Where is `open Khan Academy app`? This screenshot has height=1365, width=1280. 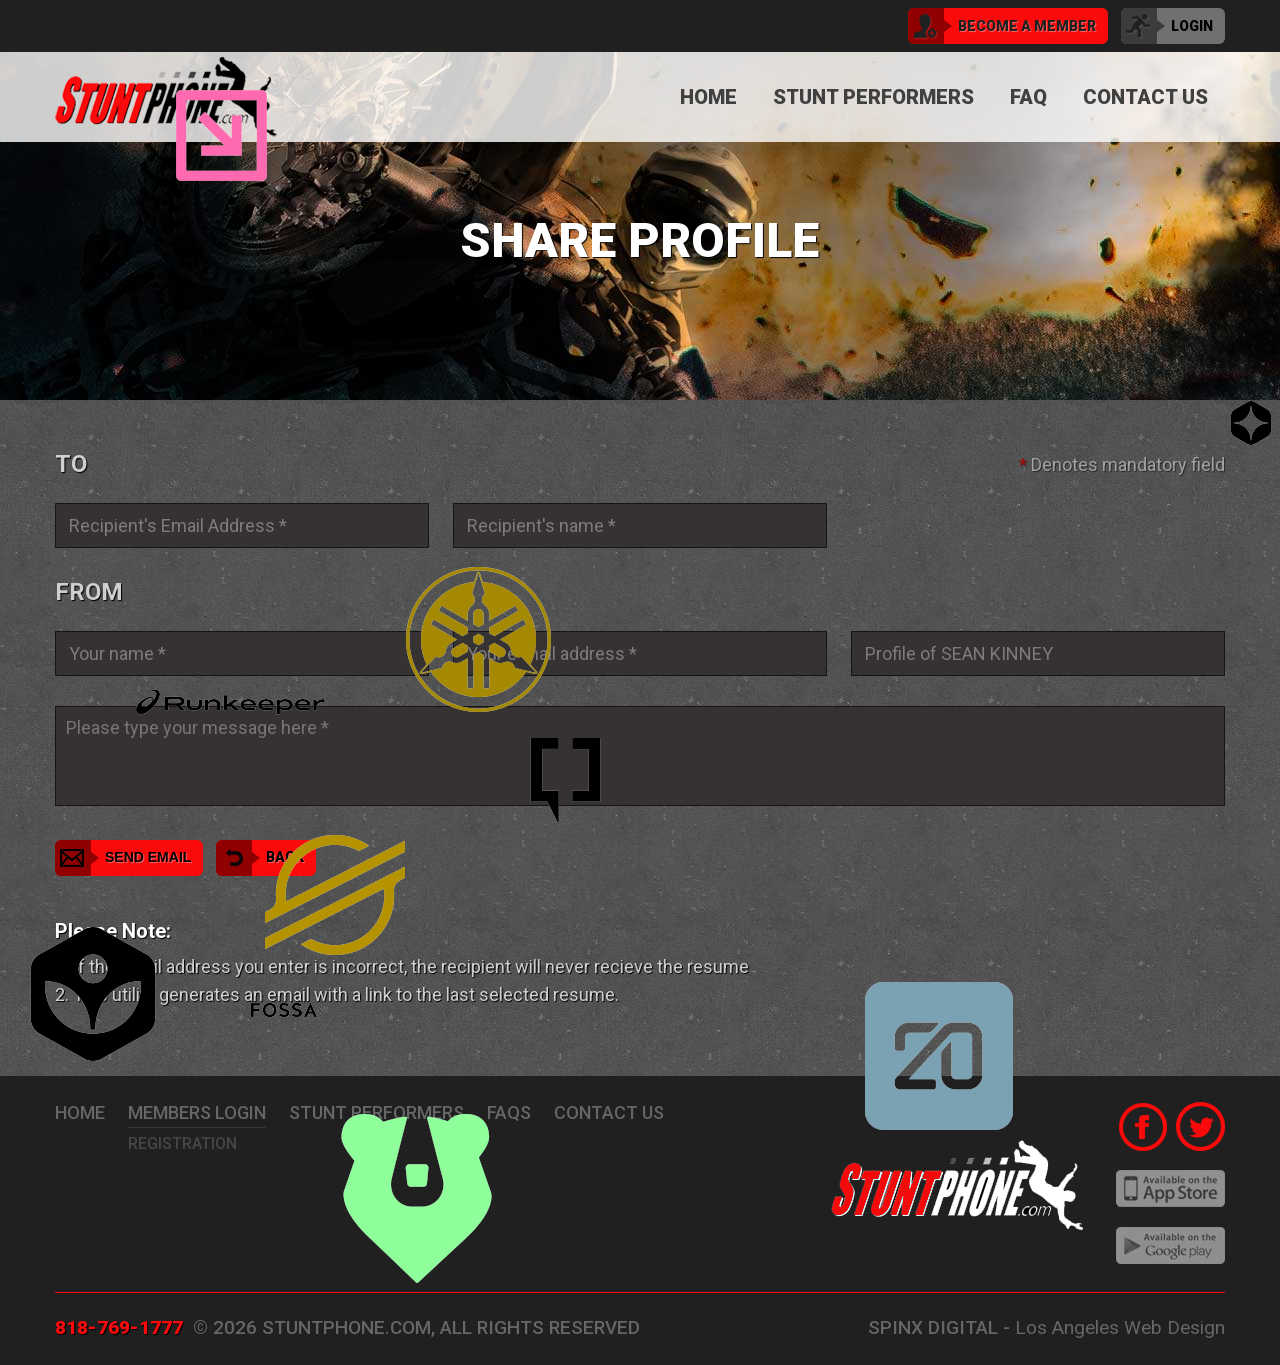 open Khan Academy app is located at coordinates (93, 994).